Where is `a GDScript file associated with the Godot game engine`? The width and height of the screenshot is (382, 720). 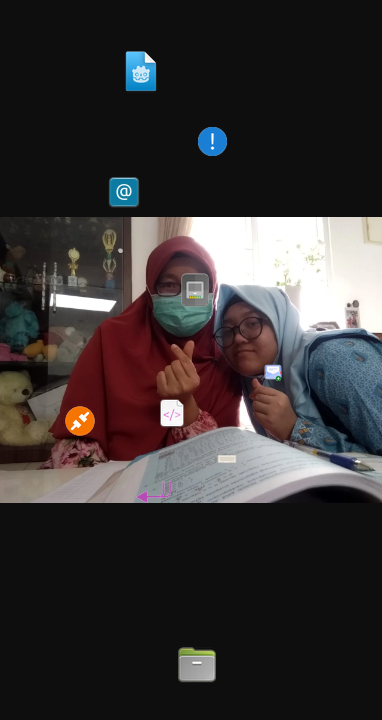 a GDScript file associated with the Godot game engine is located at coordinates (141, 72).